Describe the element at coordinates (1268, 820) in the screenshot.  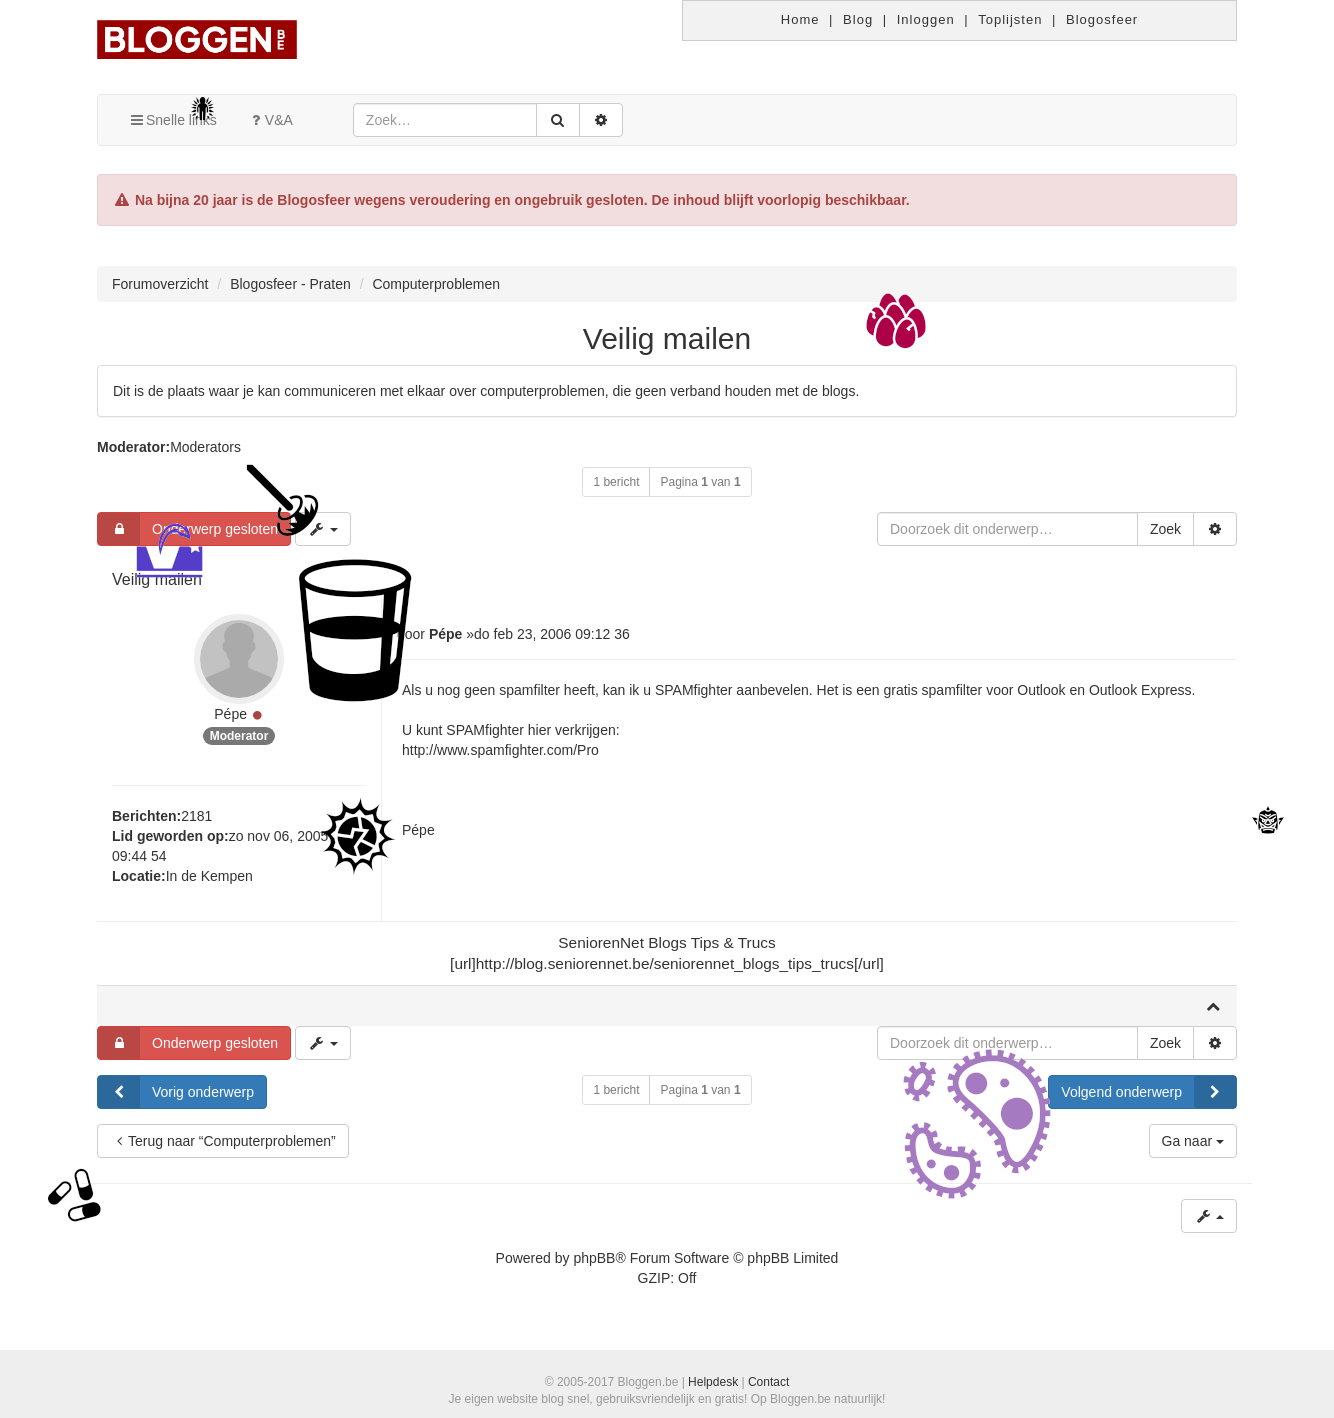
I see `select orc character or race` at that location.